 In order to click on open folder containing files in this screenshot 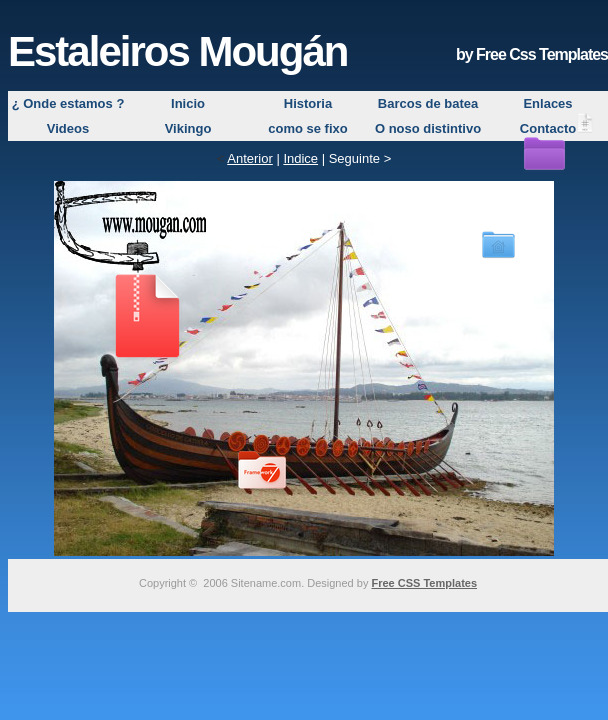, I will do `click(544, 153)`.